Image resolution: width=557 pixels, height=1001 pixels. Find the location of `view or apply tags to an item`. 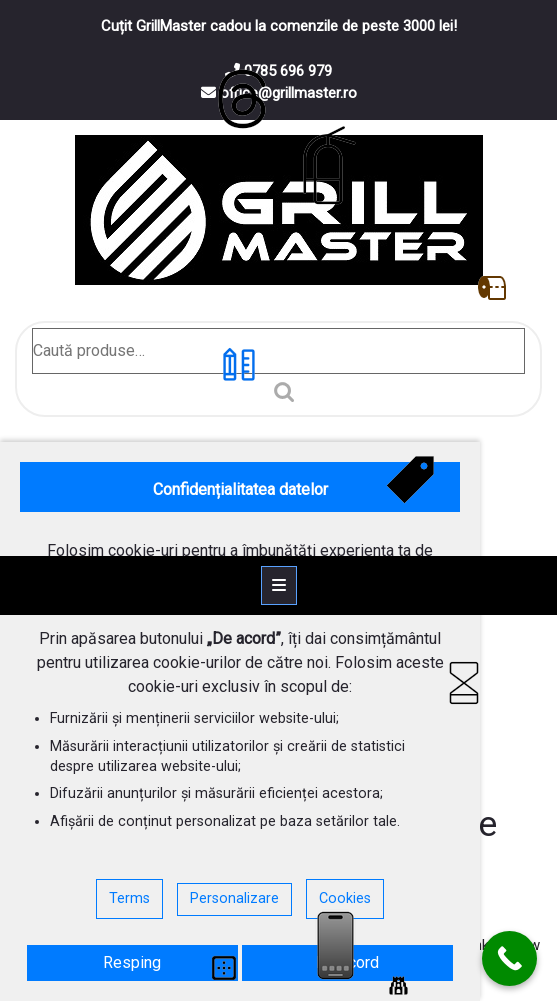

view or apply tags to an item is located at coordinates (411, 479).